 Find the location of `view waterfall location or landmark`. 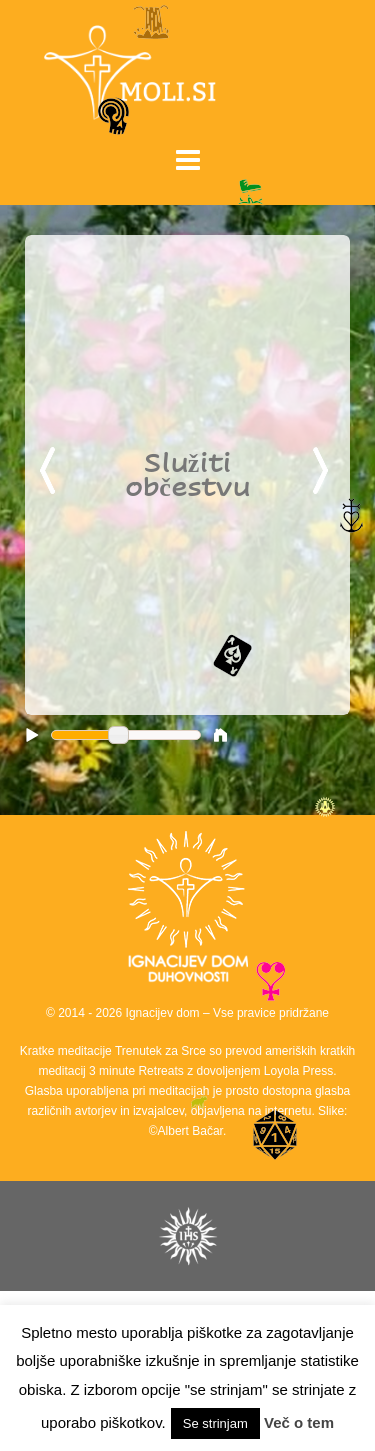

view waterfall location or landmark is located at coordinates (151, 22).